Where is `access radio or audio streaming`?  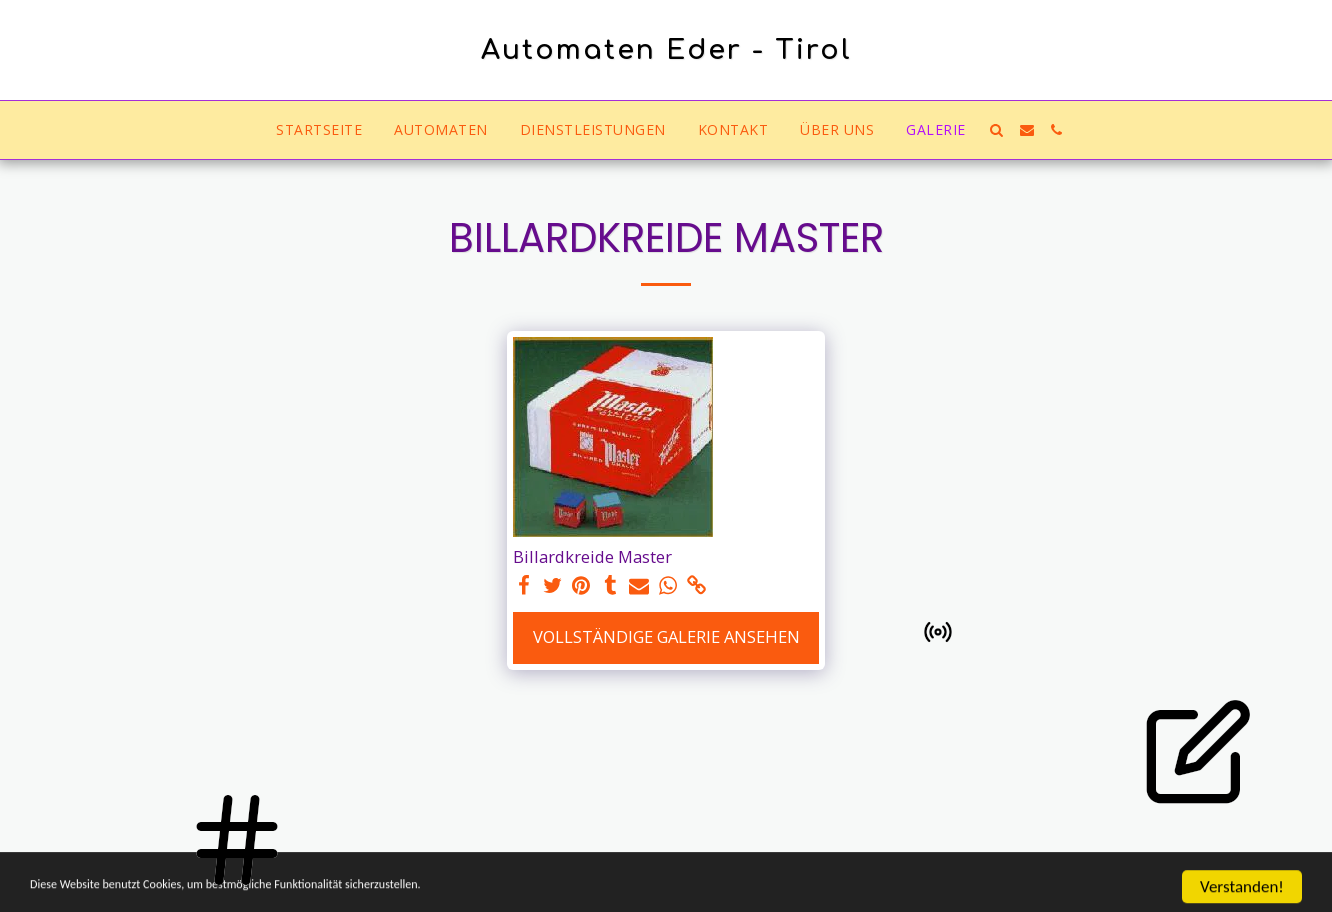
access radio or audio streaming is located at coordinates (938, 632).